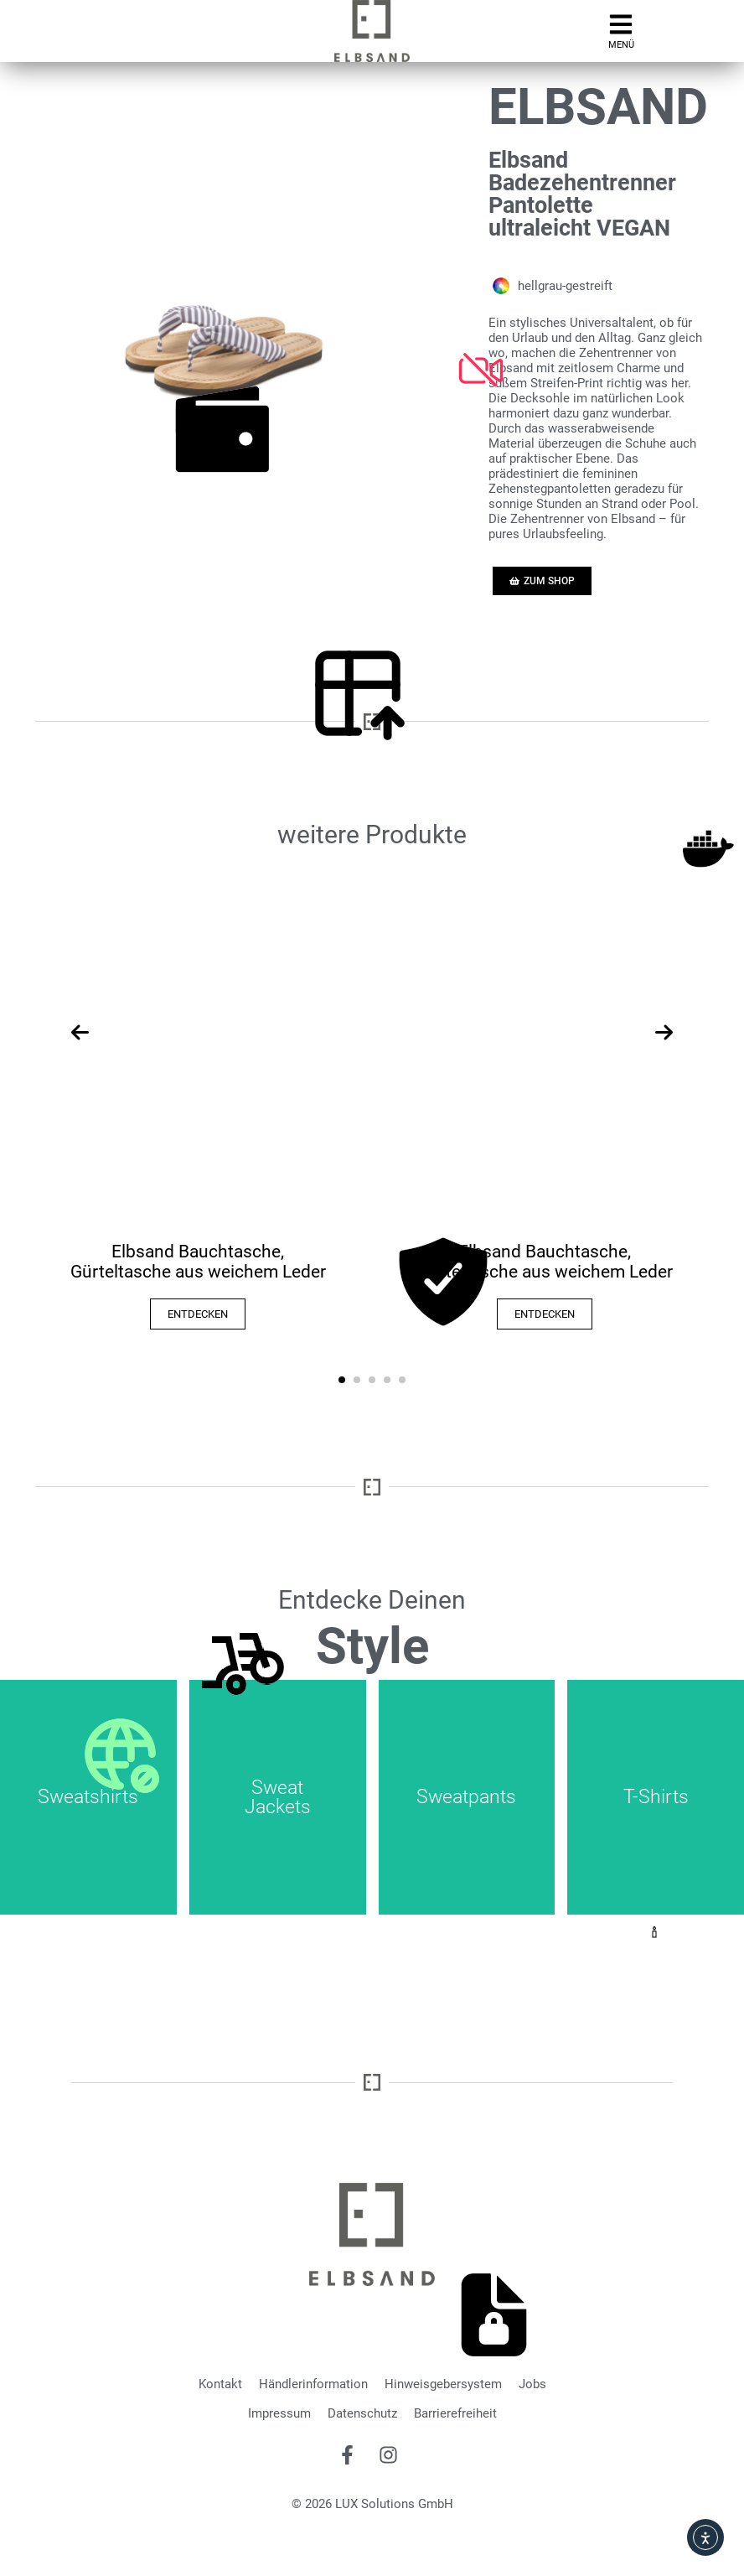  What do you see at coordinates (222, 432) in the screenshot?
I see `access your wallet or payment methods` at bounding box center [222, 432].